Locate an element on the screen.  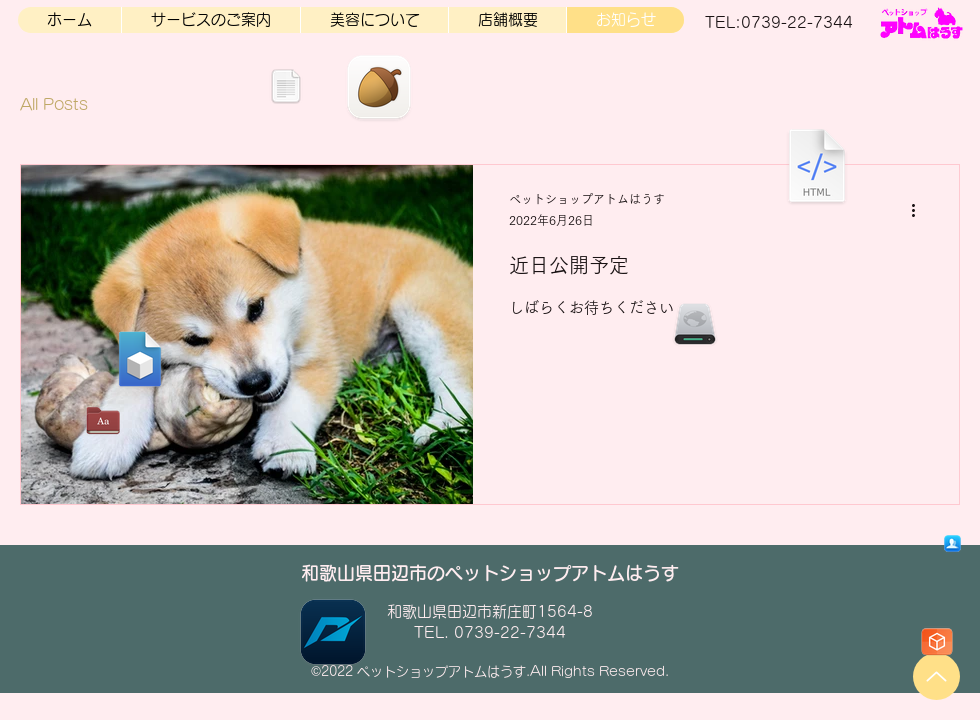
launch need for speed racing game is located at coordinates (333, 632).